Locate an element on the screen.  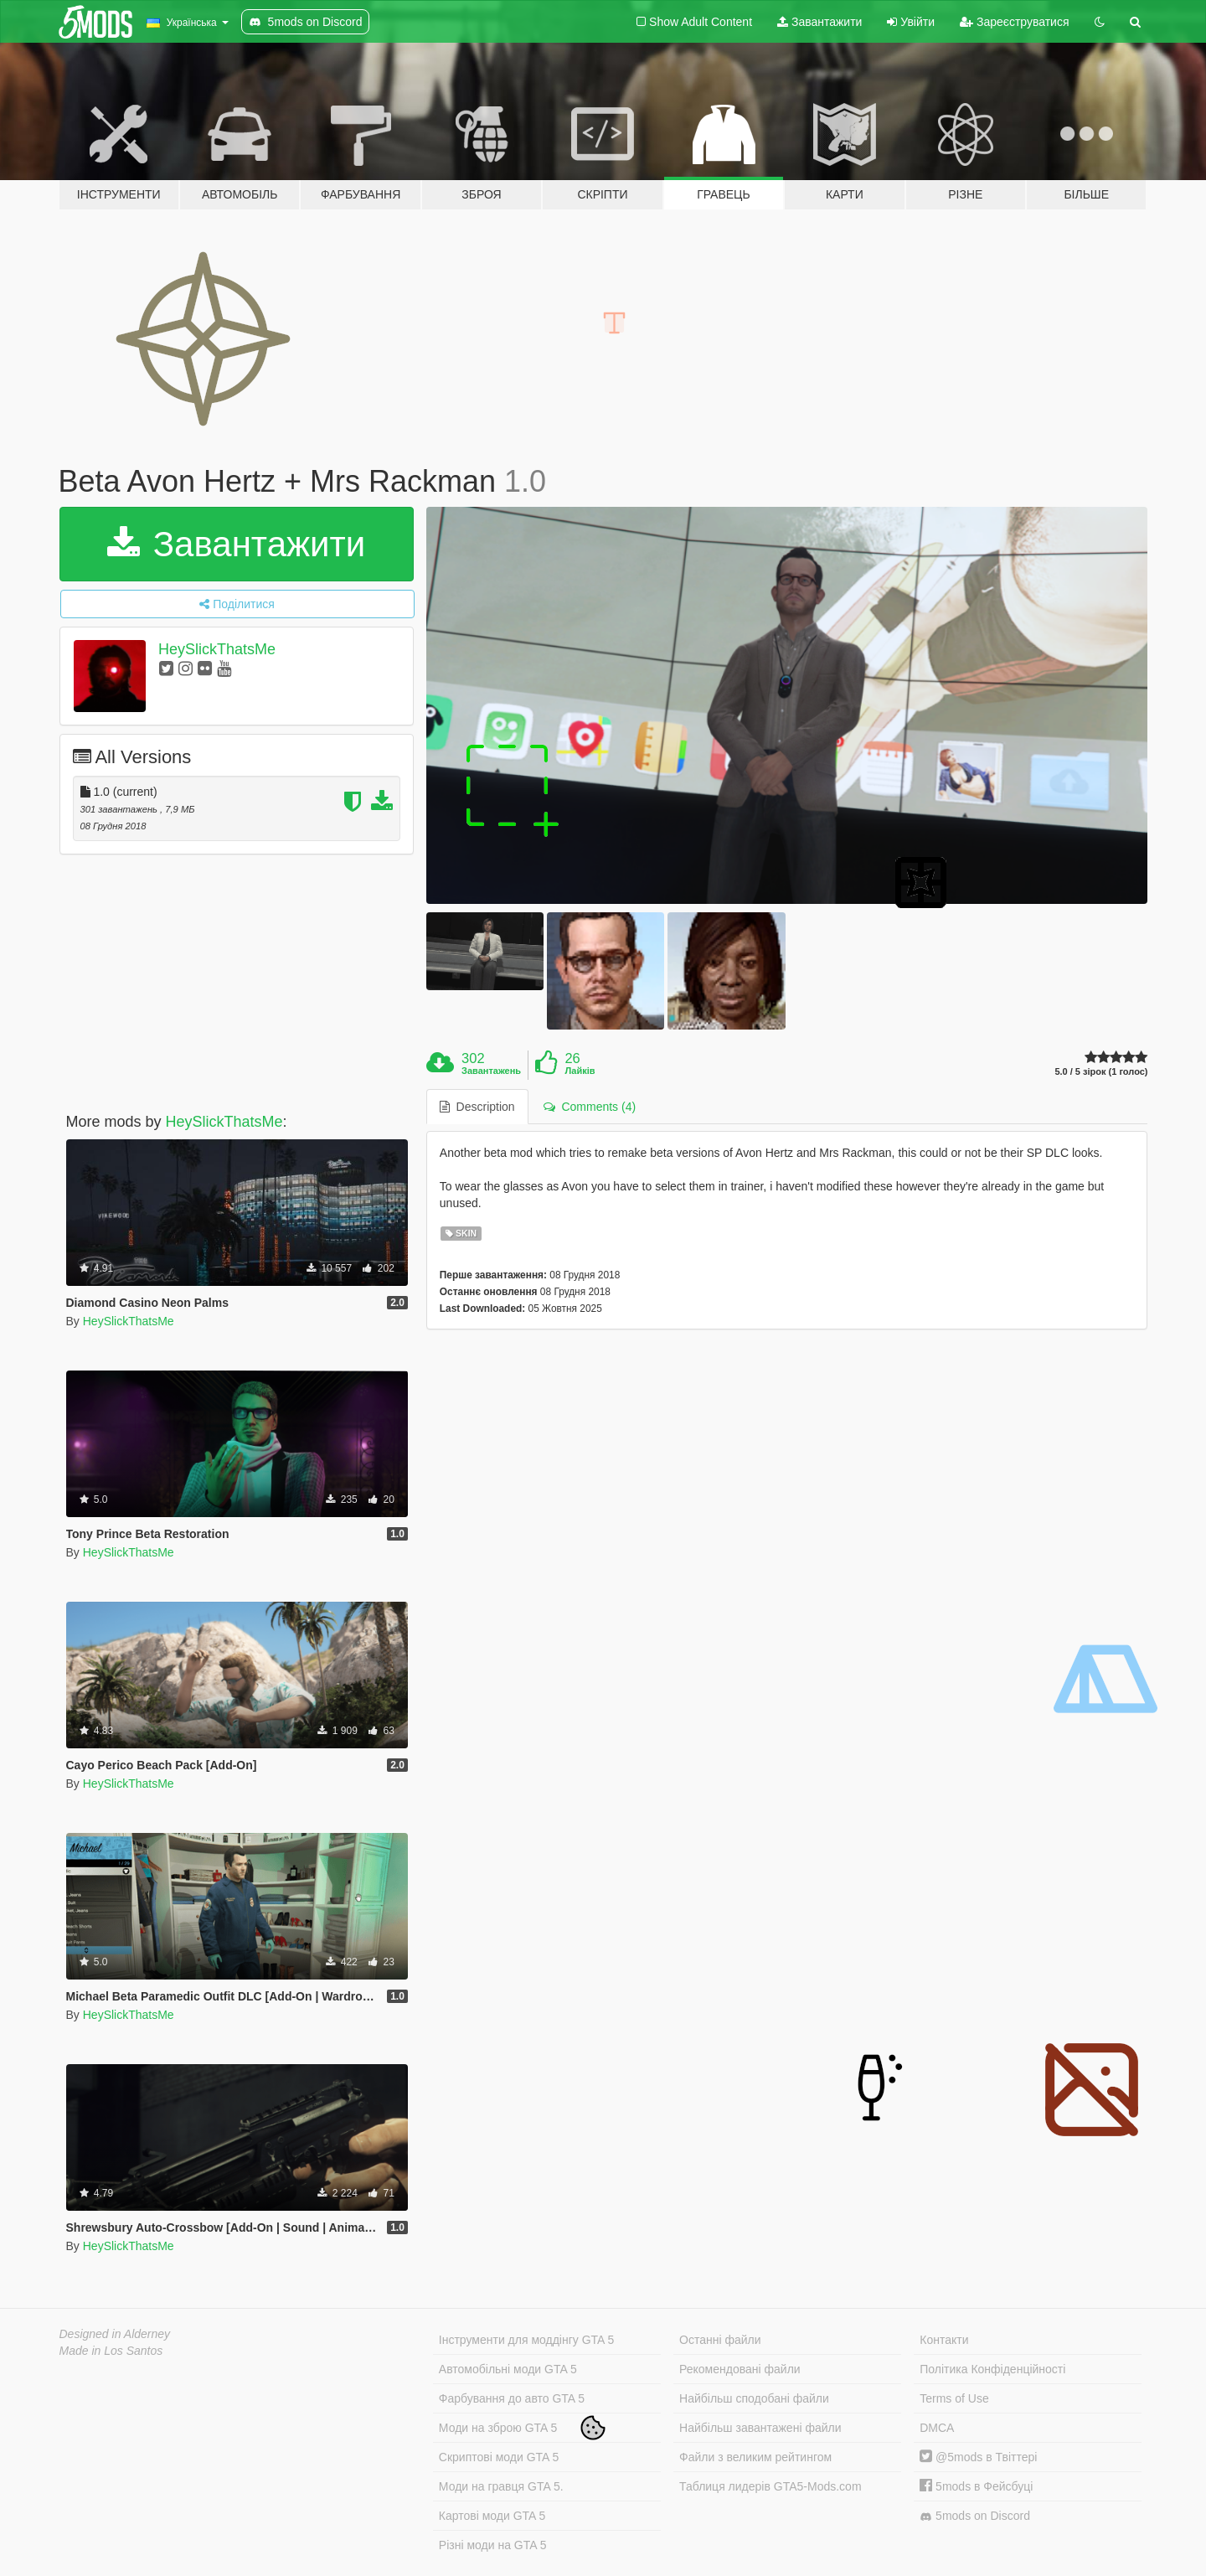
view pages or documents is located at coordinates (920, 882).